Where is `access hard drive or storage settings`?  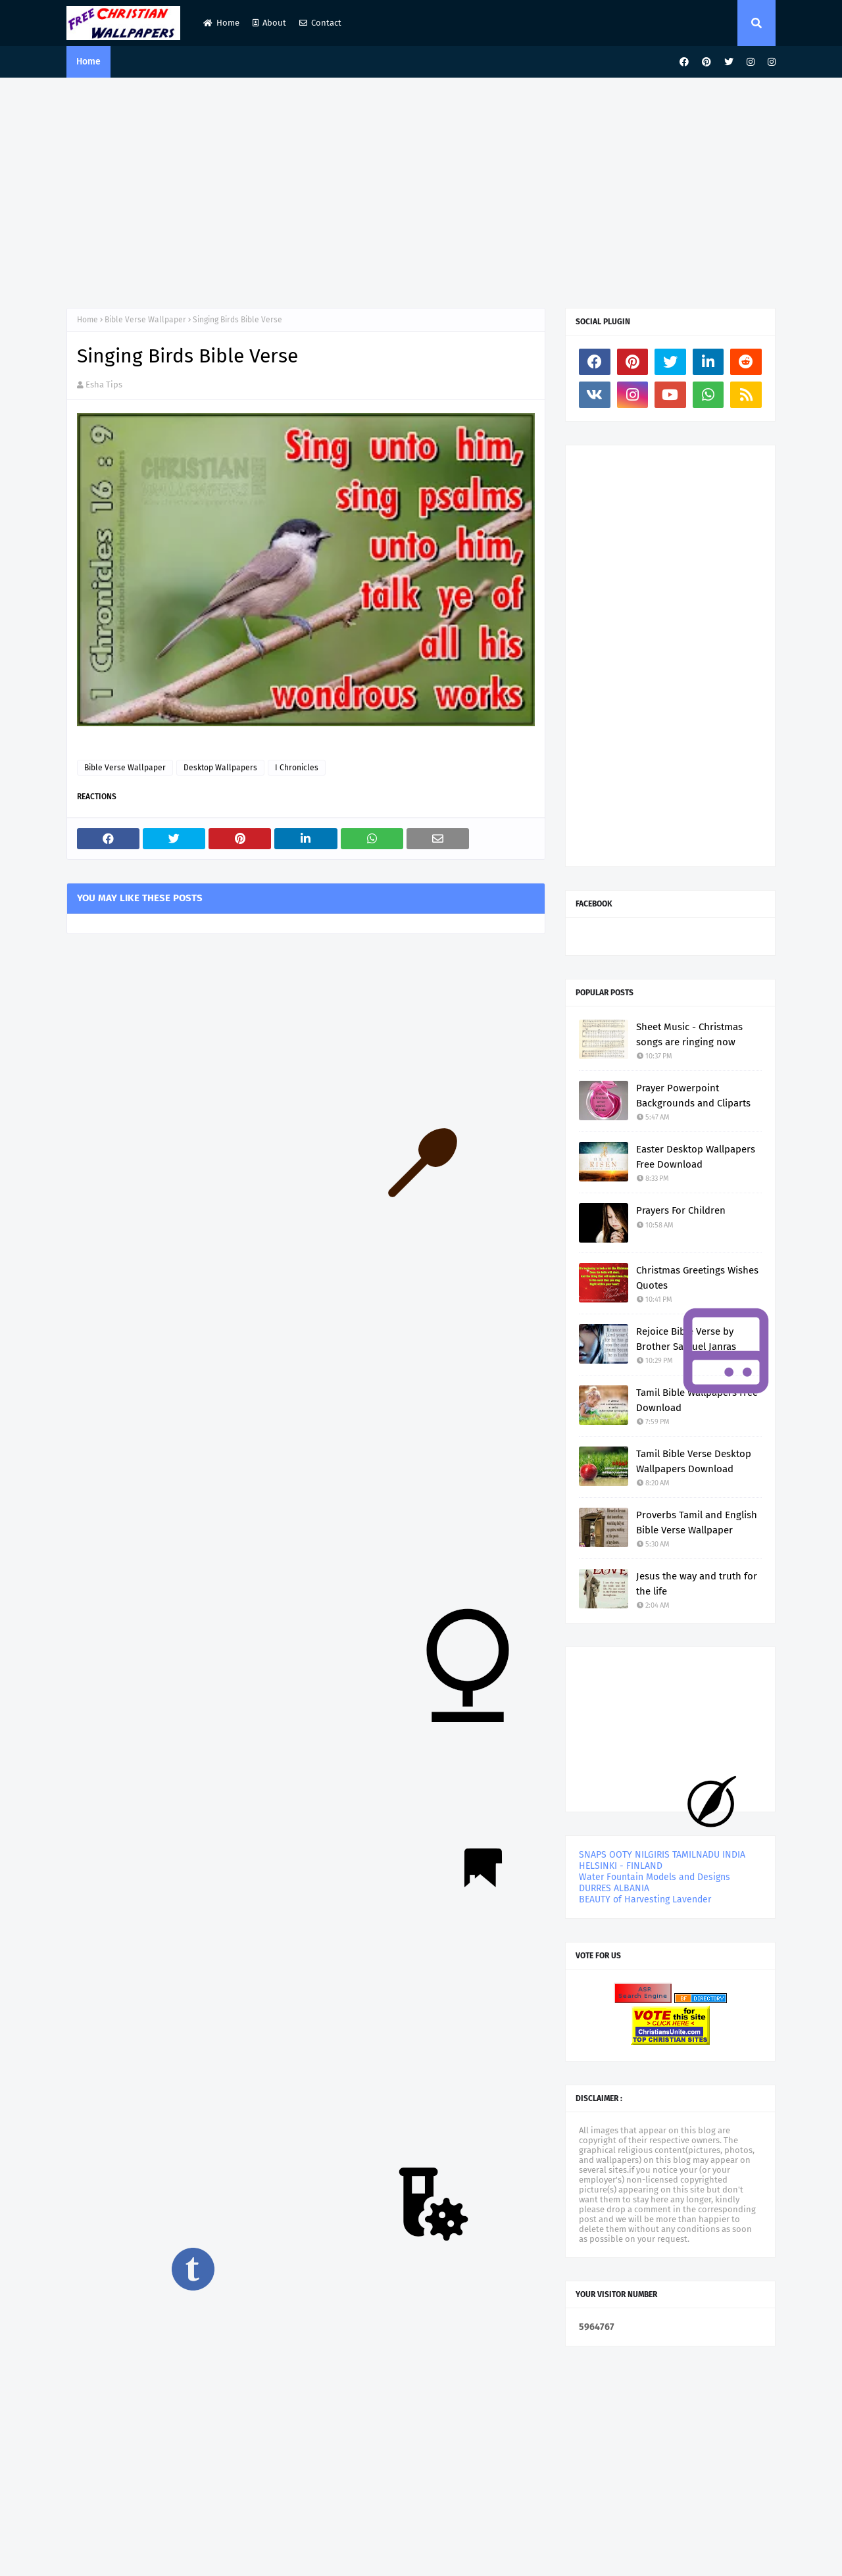
access hard drive or storage settings is located at coordinates (726, 1350).